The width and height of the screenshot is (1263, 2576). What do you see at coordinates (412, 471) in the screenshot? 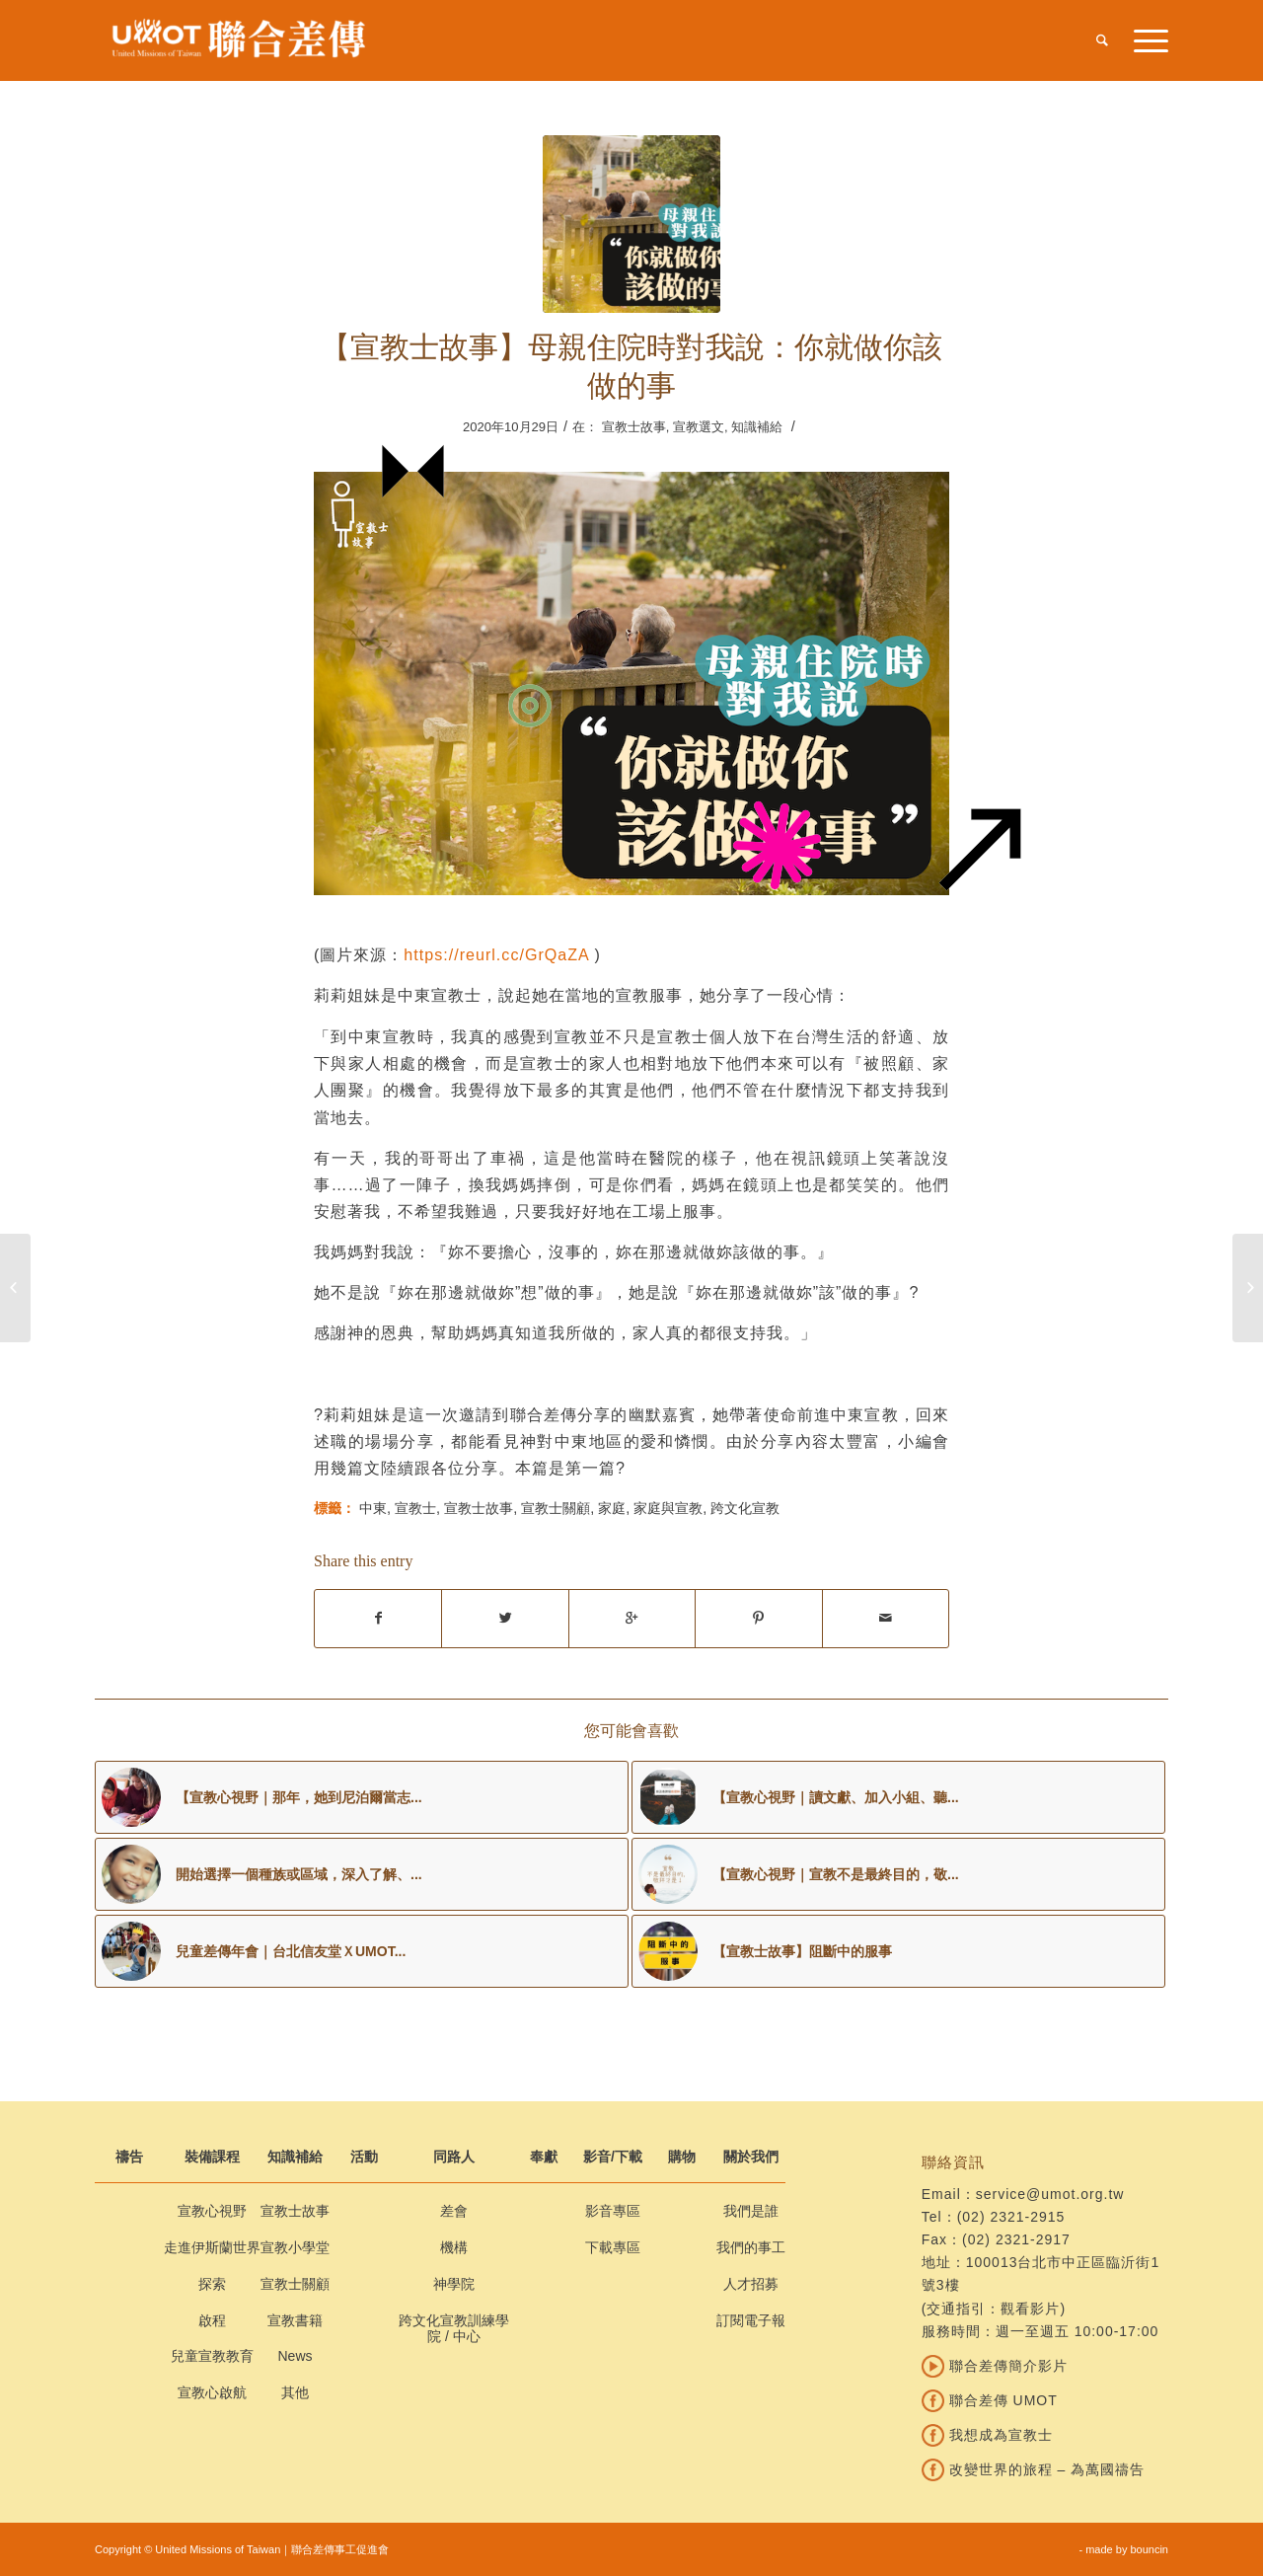
I see `collapse or contract a panel horizontally` at bounding box center [412, 471].